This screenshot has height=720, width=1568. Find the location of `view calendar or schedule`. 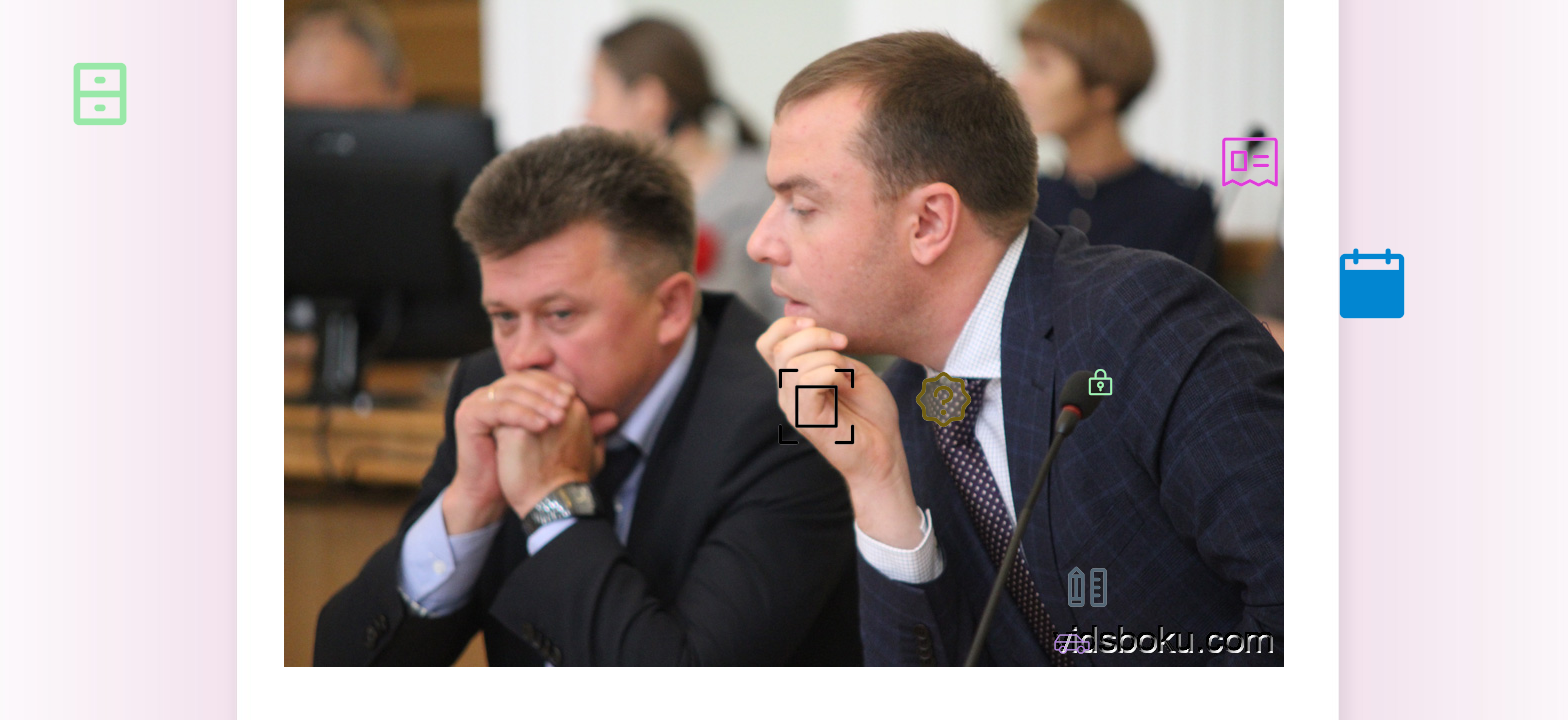

view calendar or schedule is located at coordinates (1372, 286).